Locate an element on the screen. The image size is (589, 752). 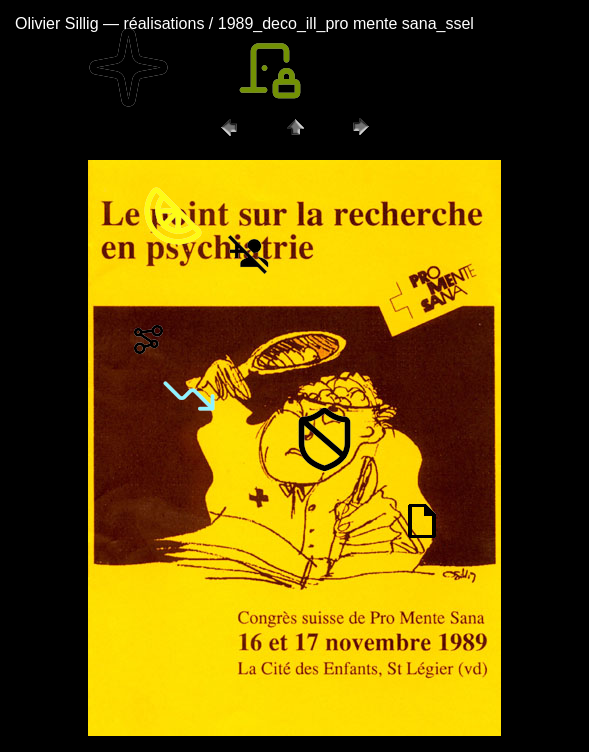
insert or attach a file is located at coordinates (422, 521).